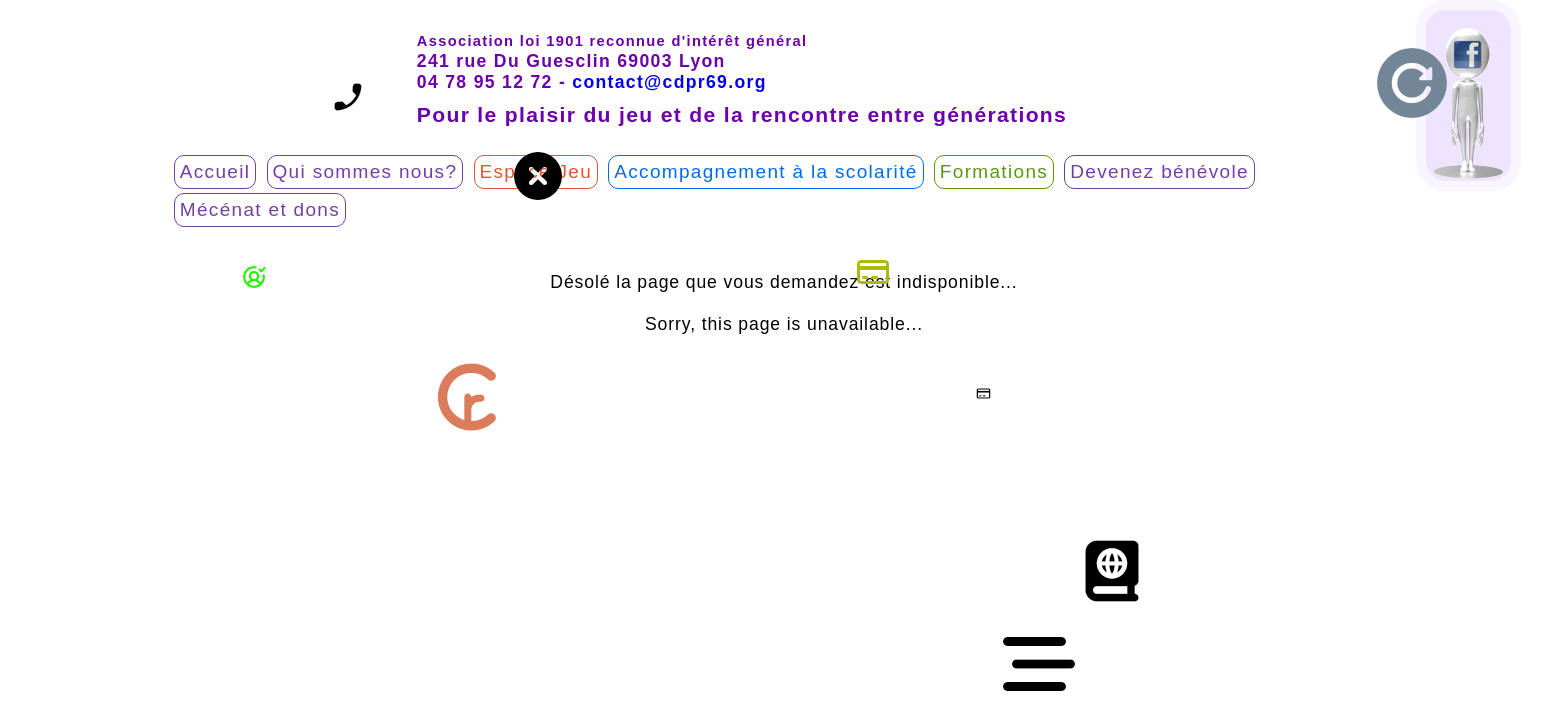 The width and height of the screenshot is (1568, 720). What do you see at coordinates (1112, 571) in the screenshot?
I see `access world atlas or geographic reference` at bounding box center [1112, 571].